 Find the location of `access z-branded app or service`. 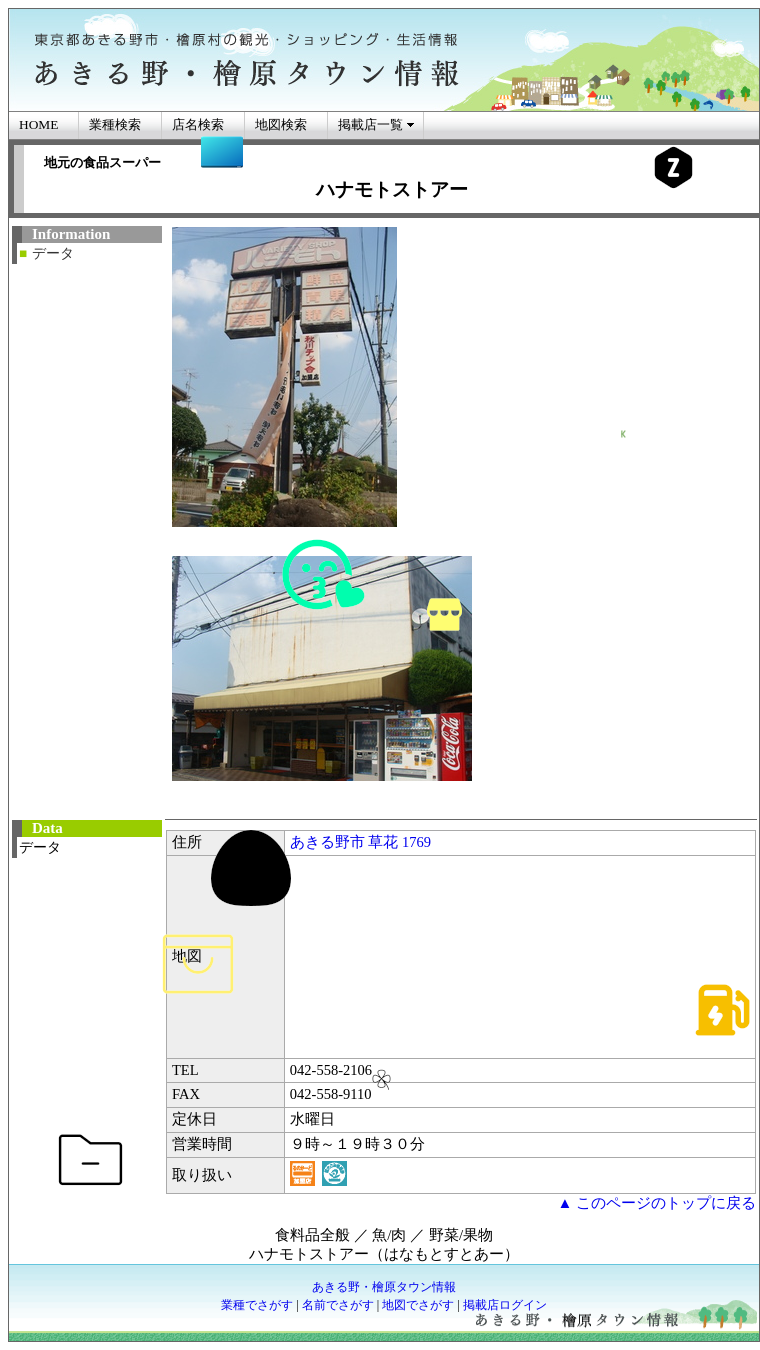

access z-branded app or service is located at coordinates (673, 167).